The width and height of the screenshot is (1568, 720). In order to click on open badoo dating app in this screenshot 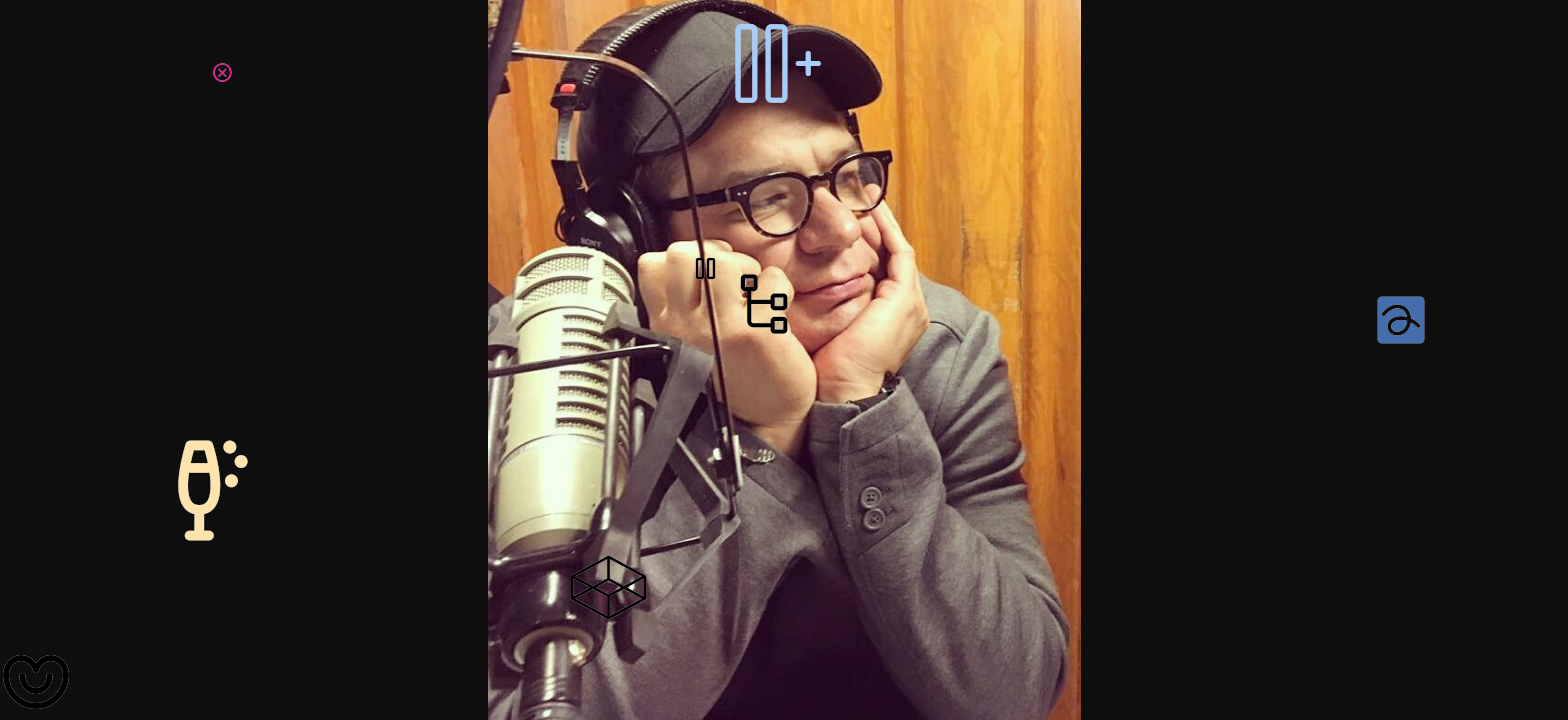, I will do `click(36, 682)`.